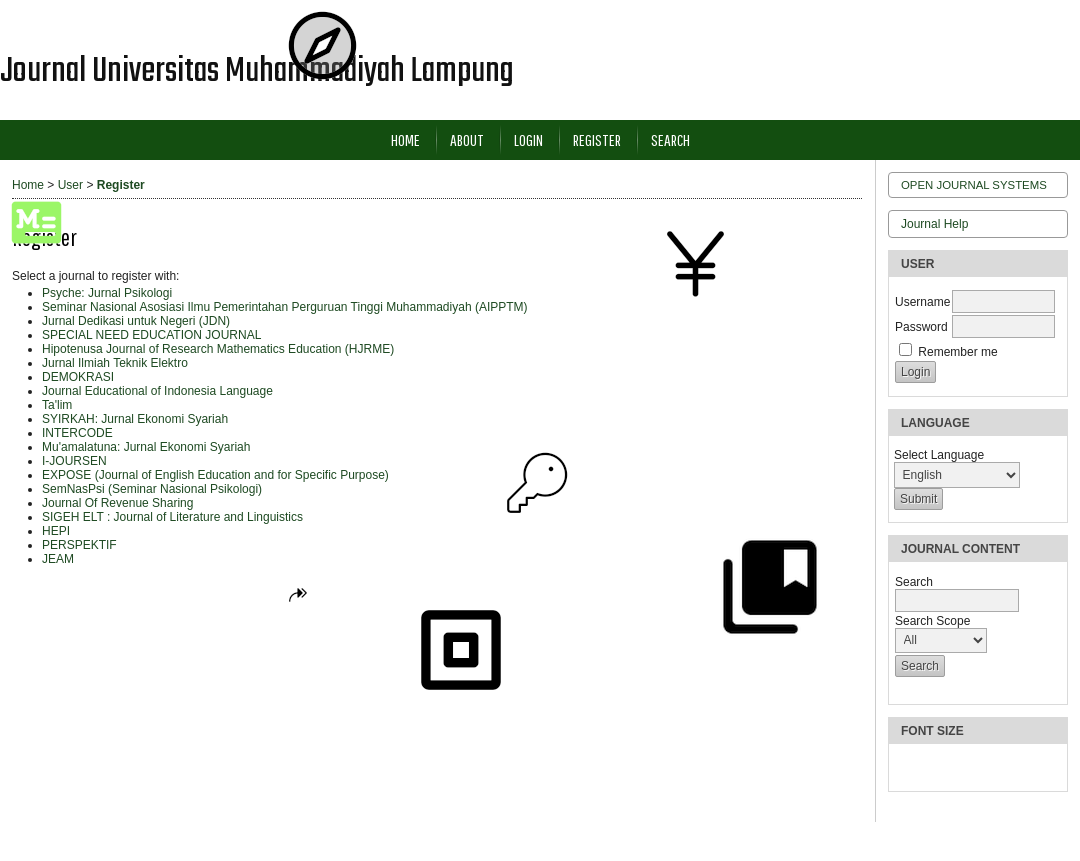 The image size is (1080, 861). I want to click on access security or password settings, so click(536, 484).